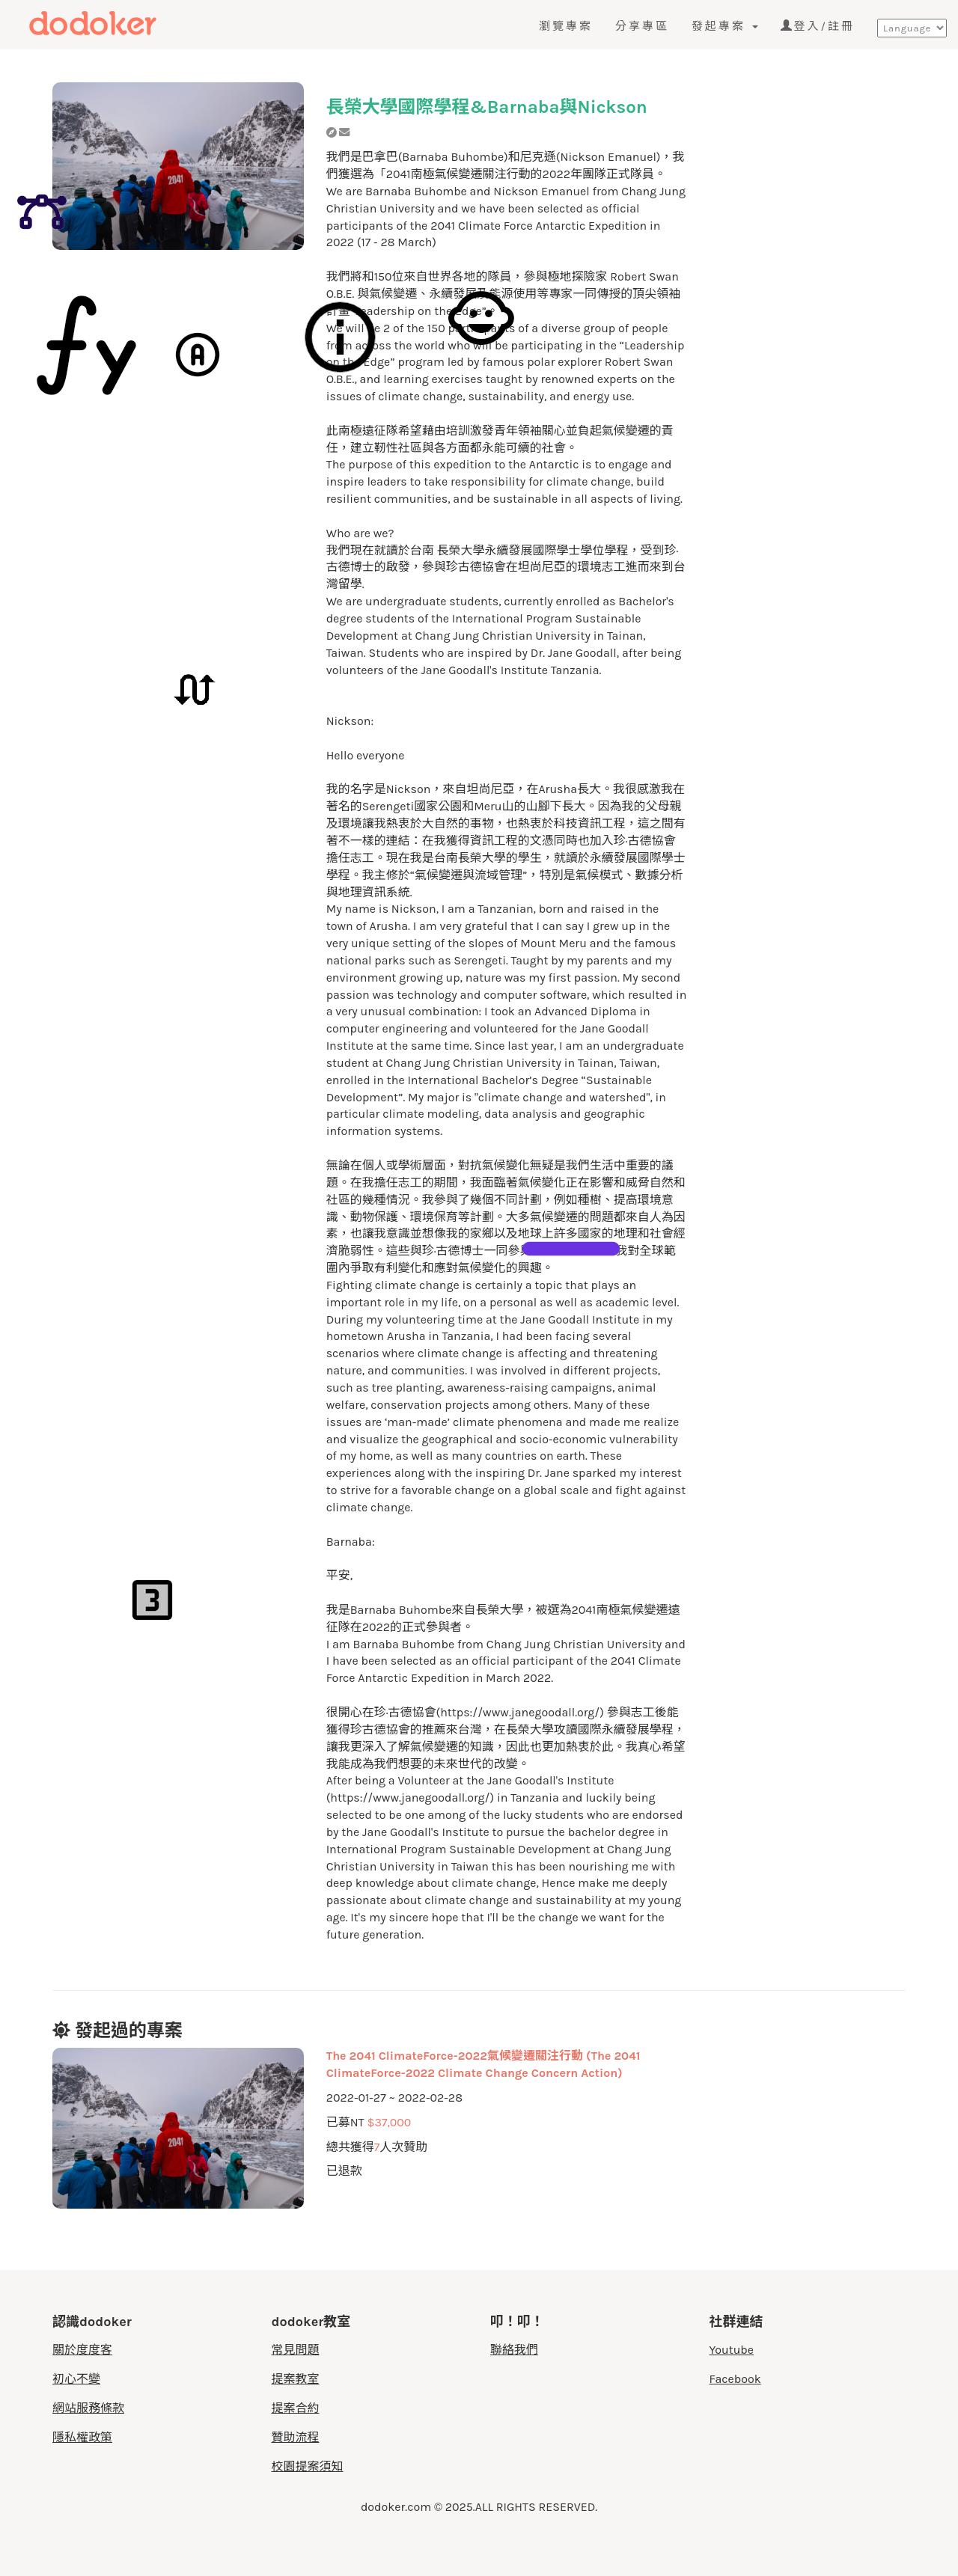 The height and width of the screenshot is (2576, 958). What do you see at coordinates (152, 1600) in the screenshot?
I see `select option 3 in a numbered list` at bounding box center [152, 1600].